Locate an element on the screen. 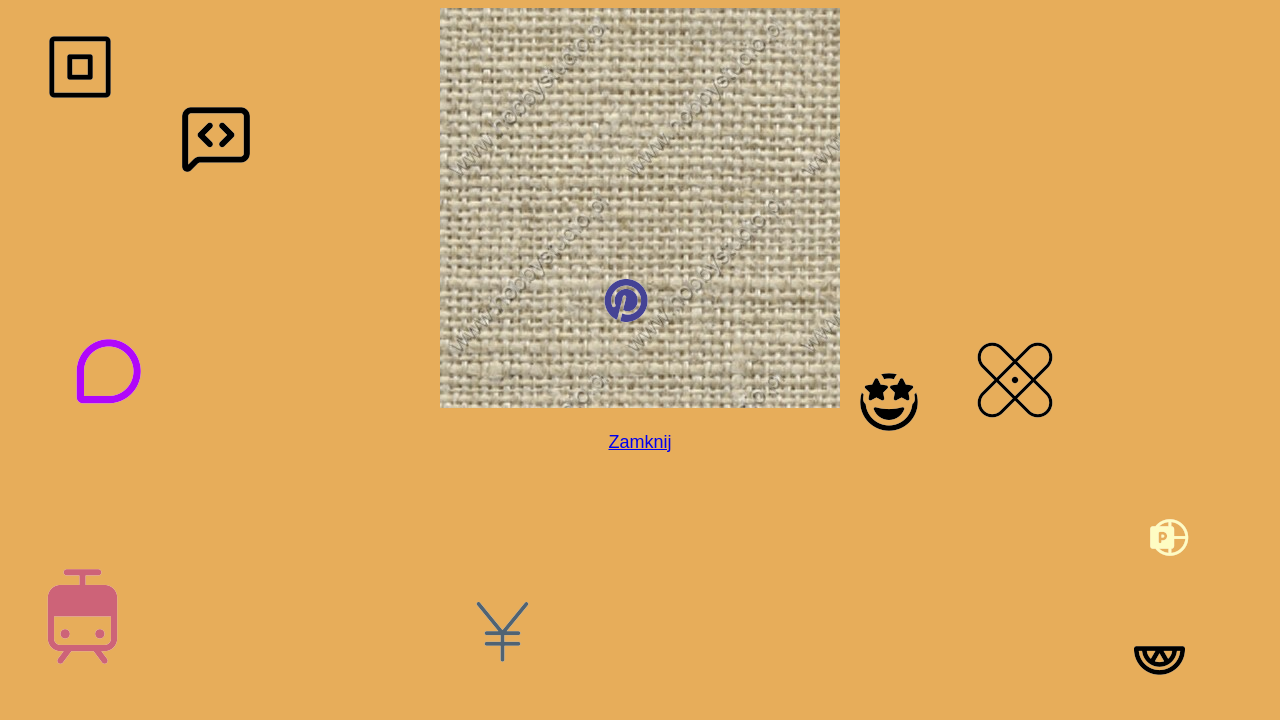 Image resolution: width=1280 pixels, height=720 pixels. open chat or messaging is located at coordinates (107, 372).